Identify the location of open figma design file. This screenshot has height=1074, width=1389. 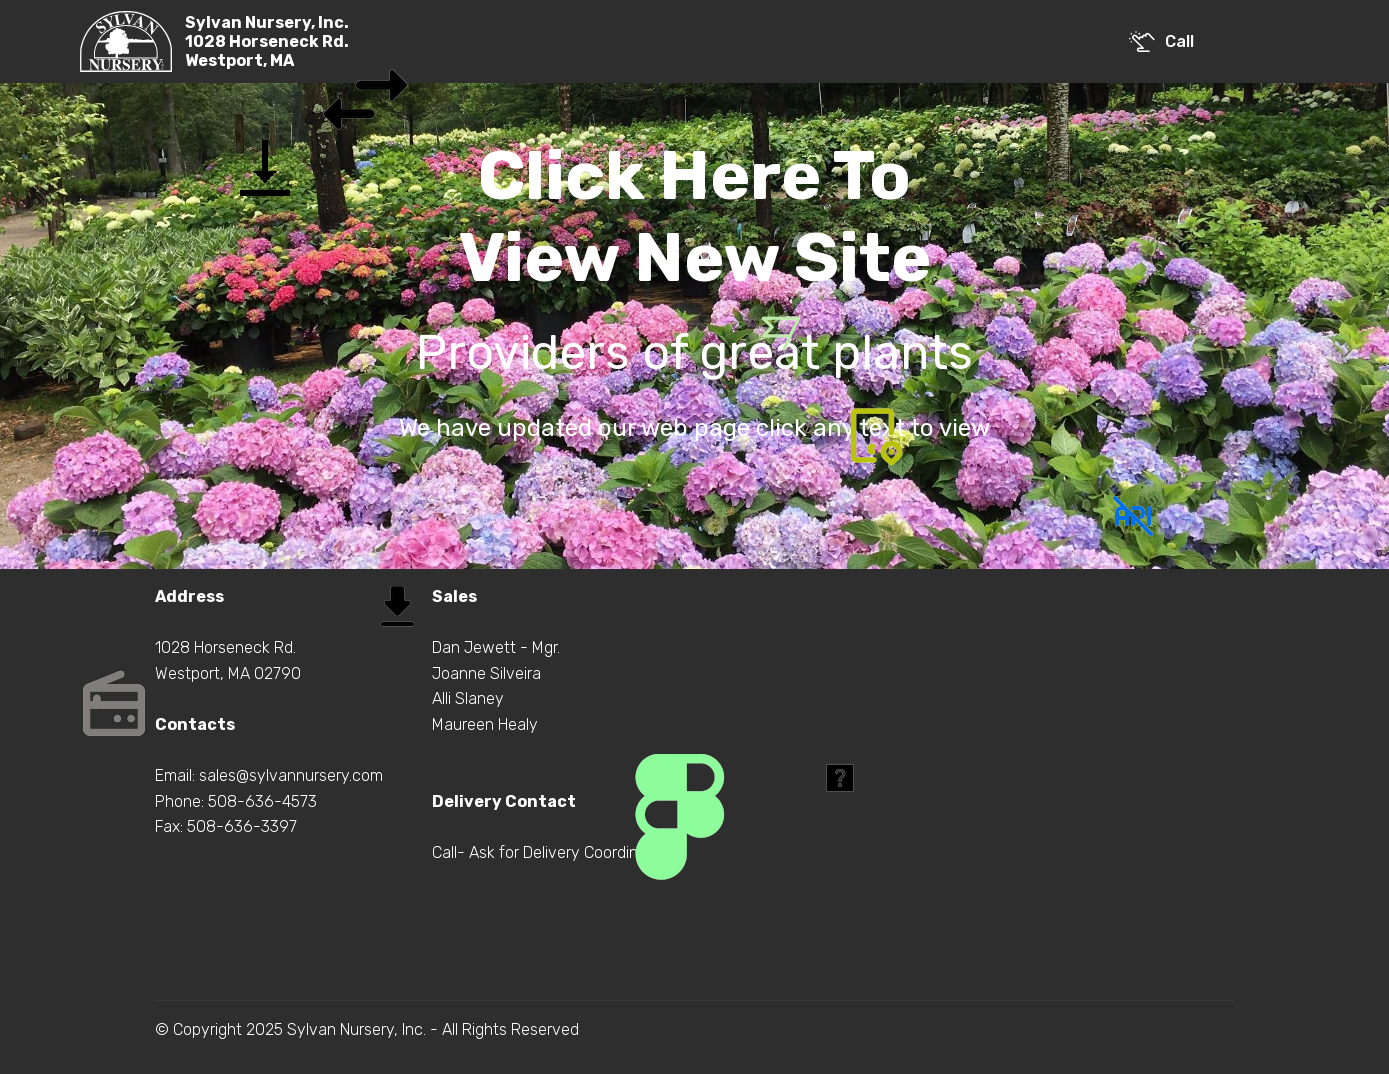
(677, 814).